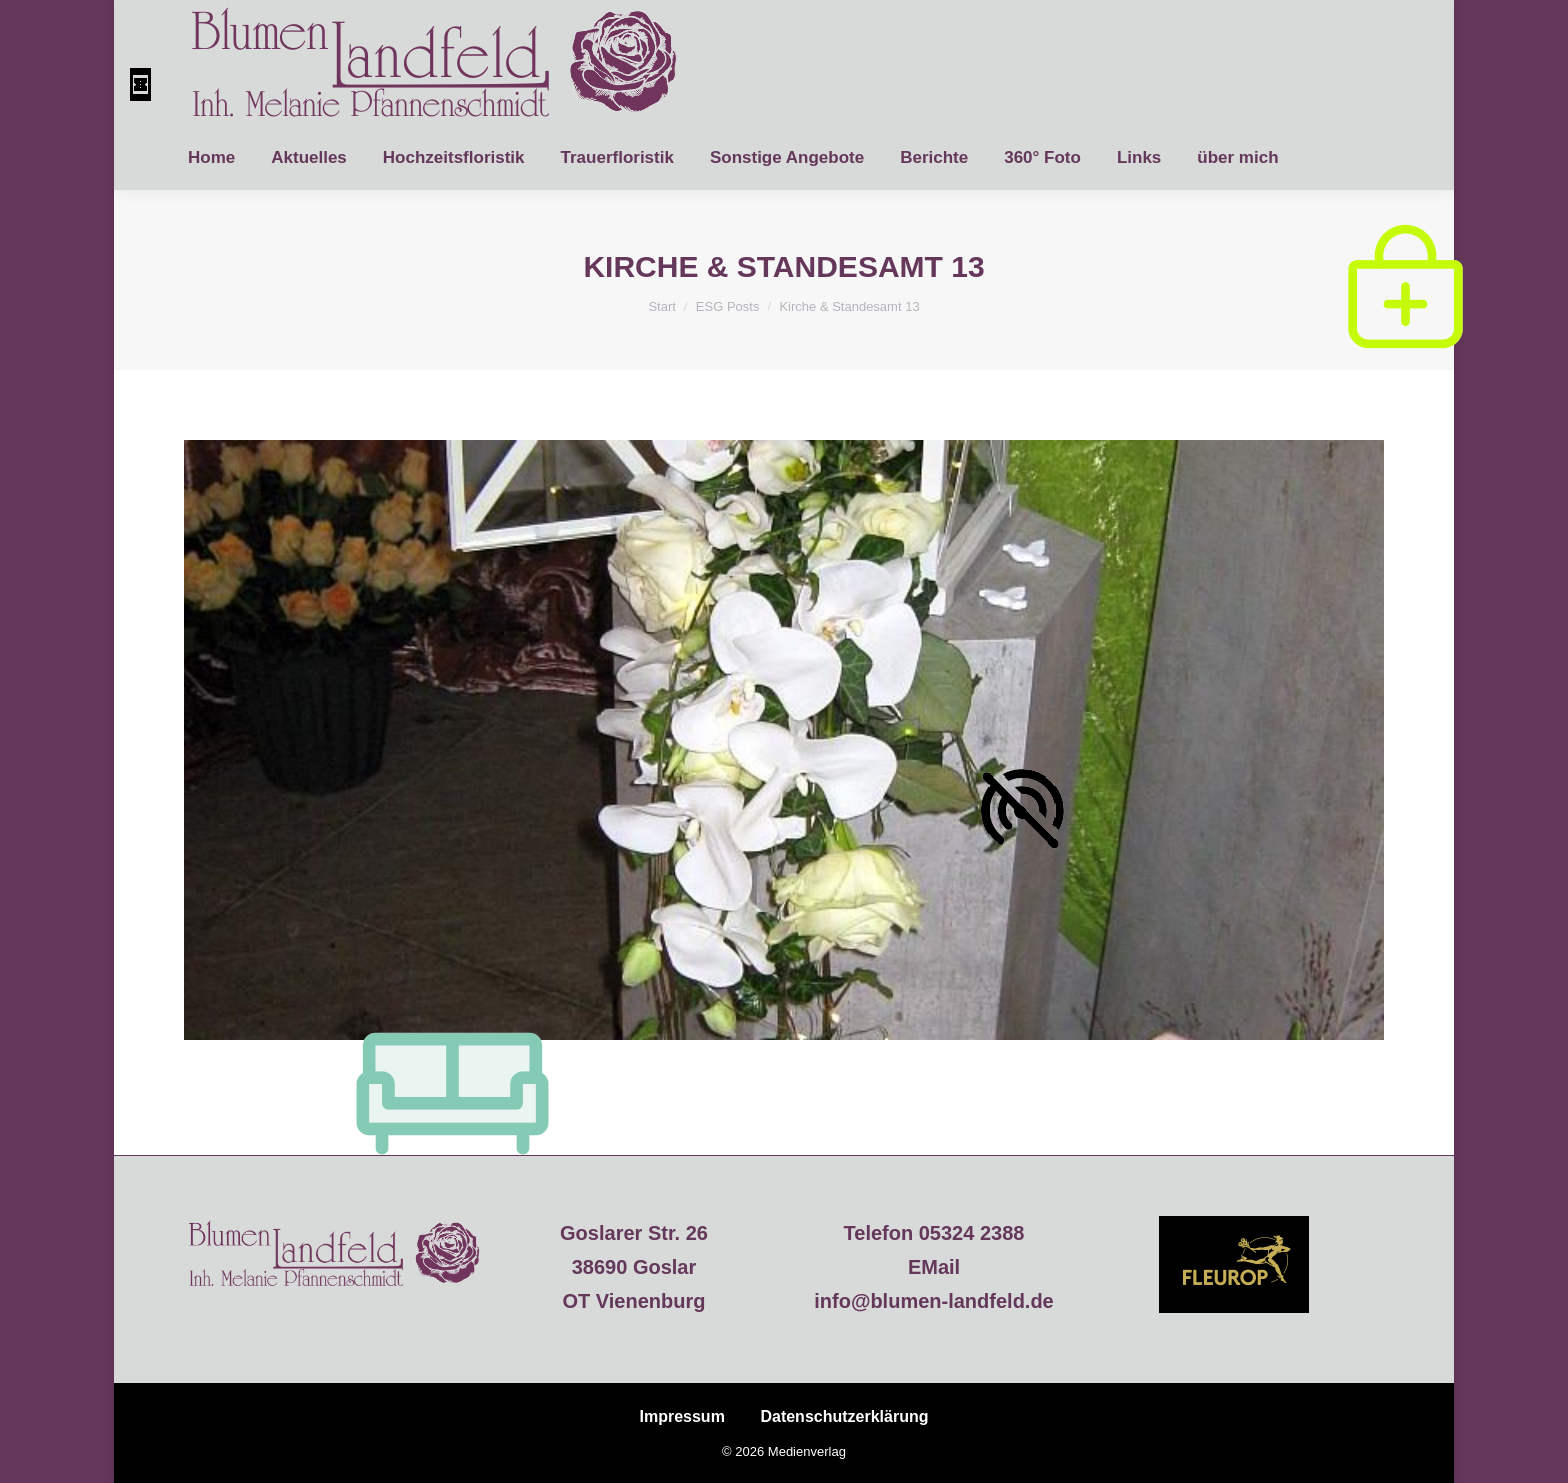 The height and width of the screenshot is (1483, 1568). What do you see at coordinates (1405, 286) in the screenshot?
I see `add item to shopping bag` at bounding box center [1405, 286].